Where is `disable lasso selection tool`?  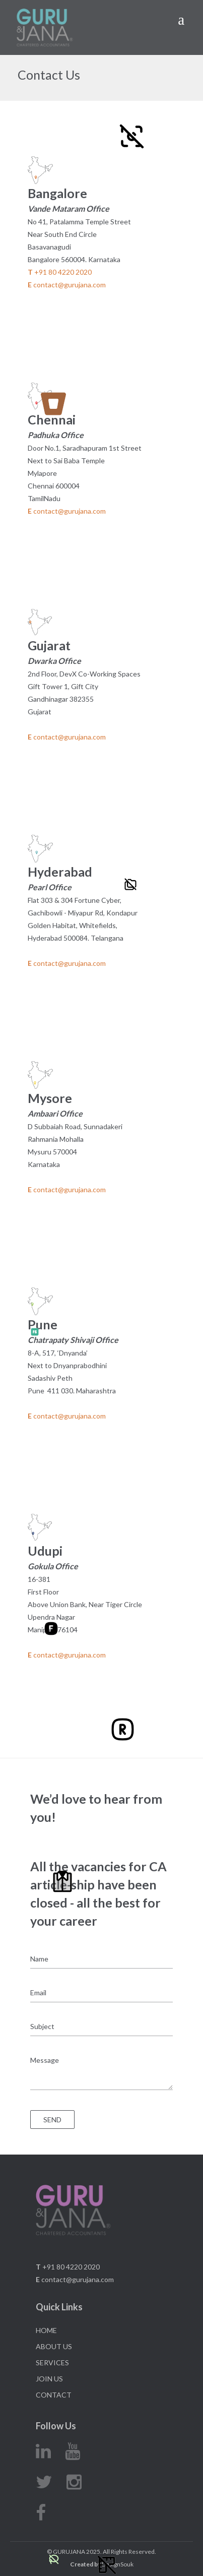 disable lasso selection tool is located at coordinates (54, 2559).